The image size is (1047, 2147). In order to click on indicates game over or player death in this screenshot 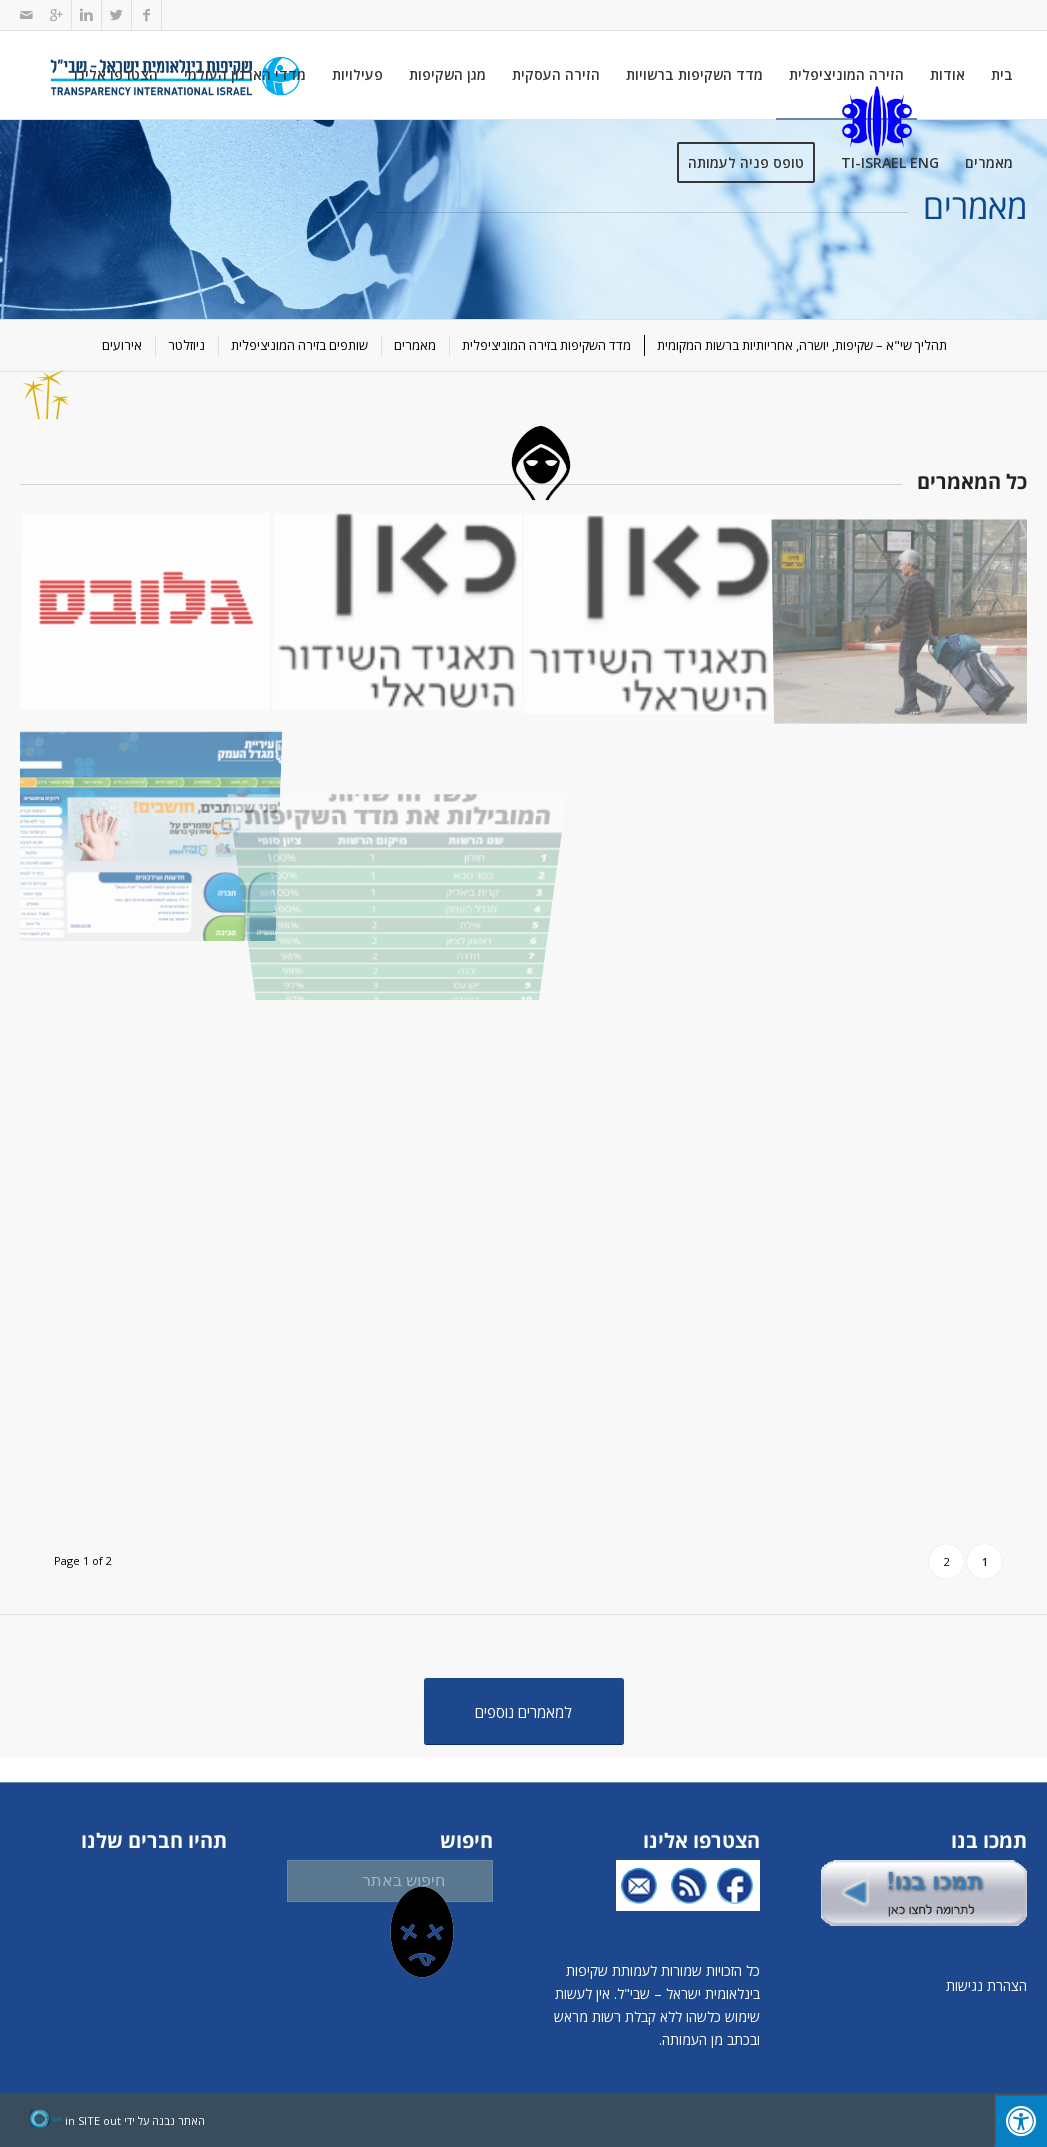, I will do `click(422, 1932)`.